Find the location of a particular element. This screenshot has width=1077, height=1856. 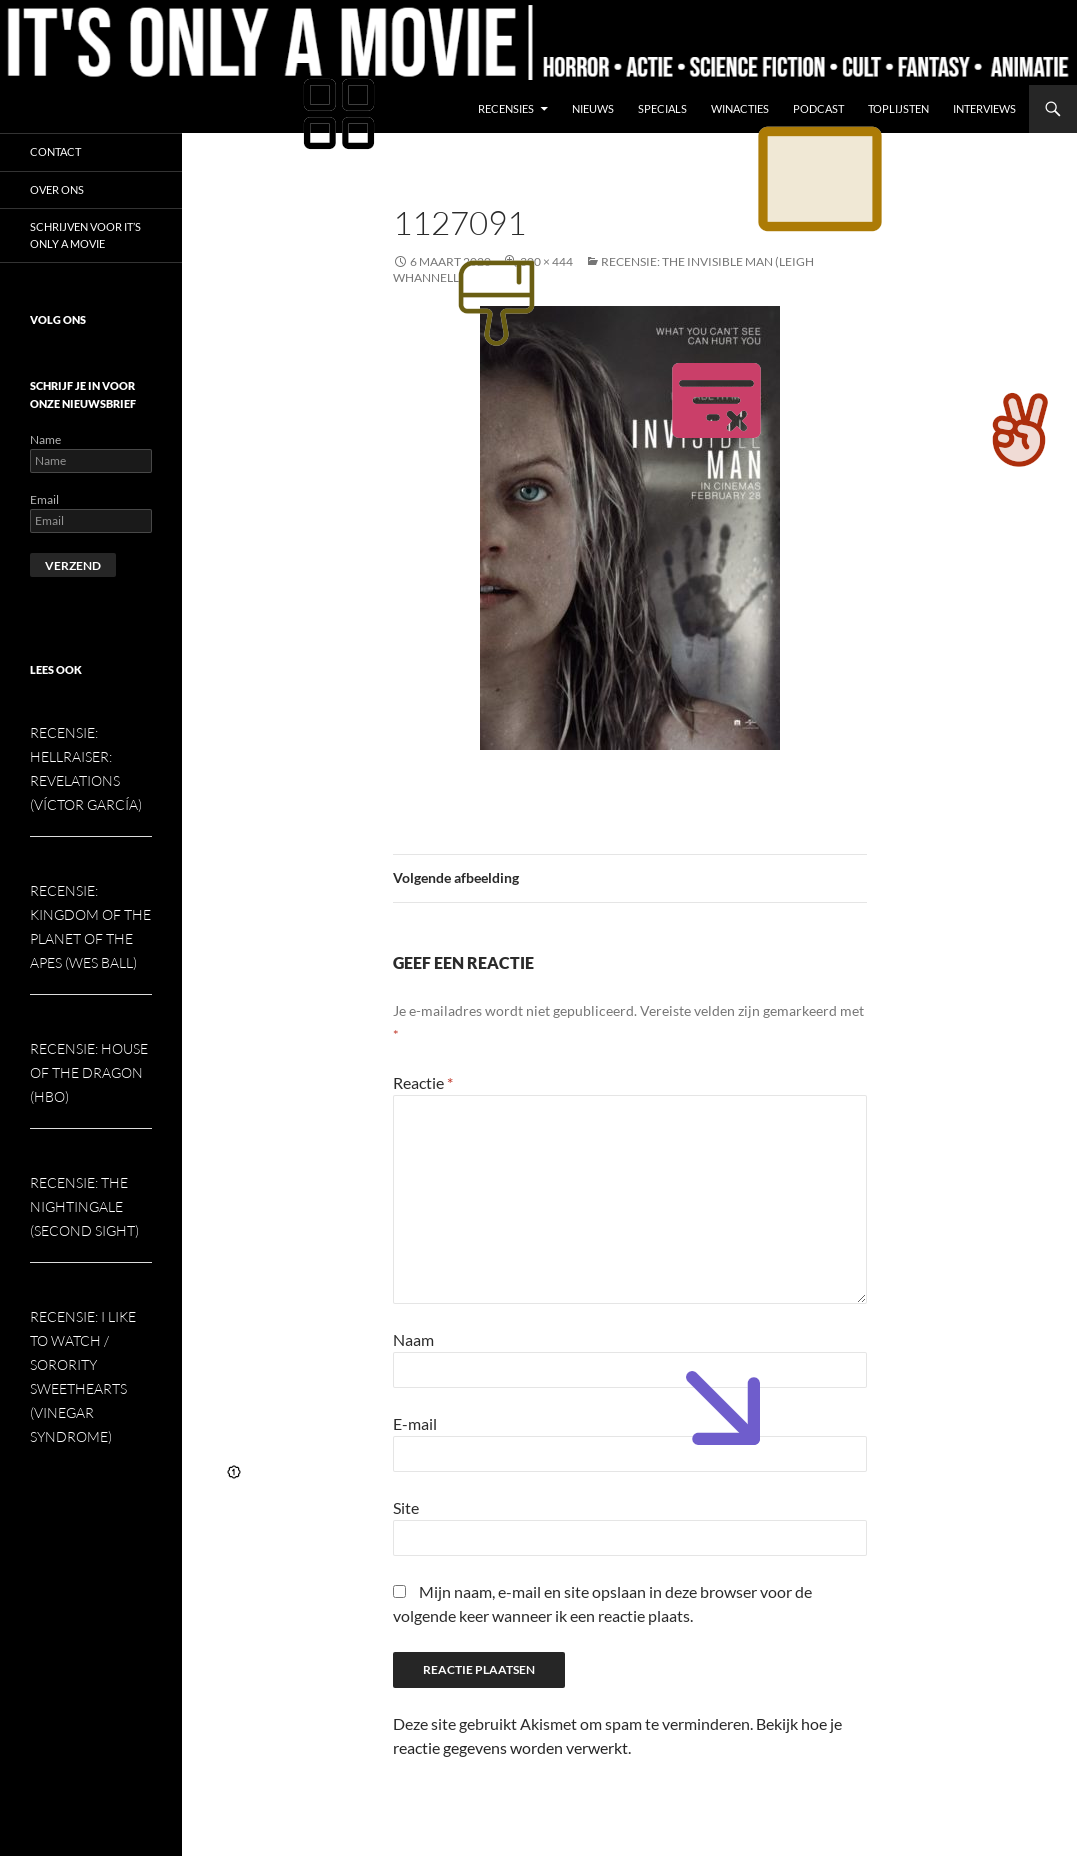

represents a container or frame element is located at coordinates (820, 179).